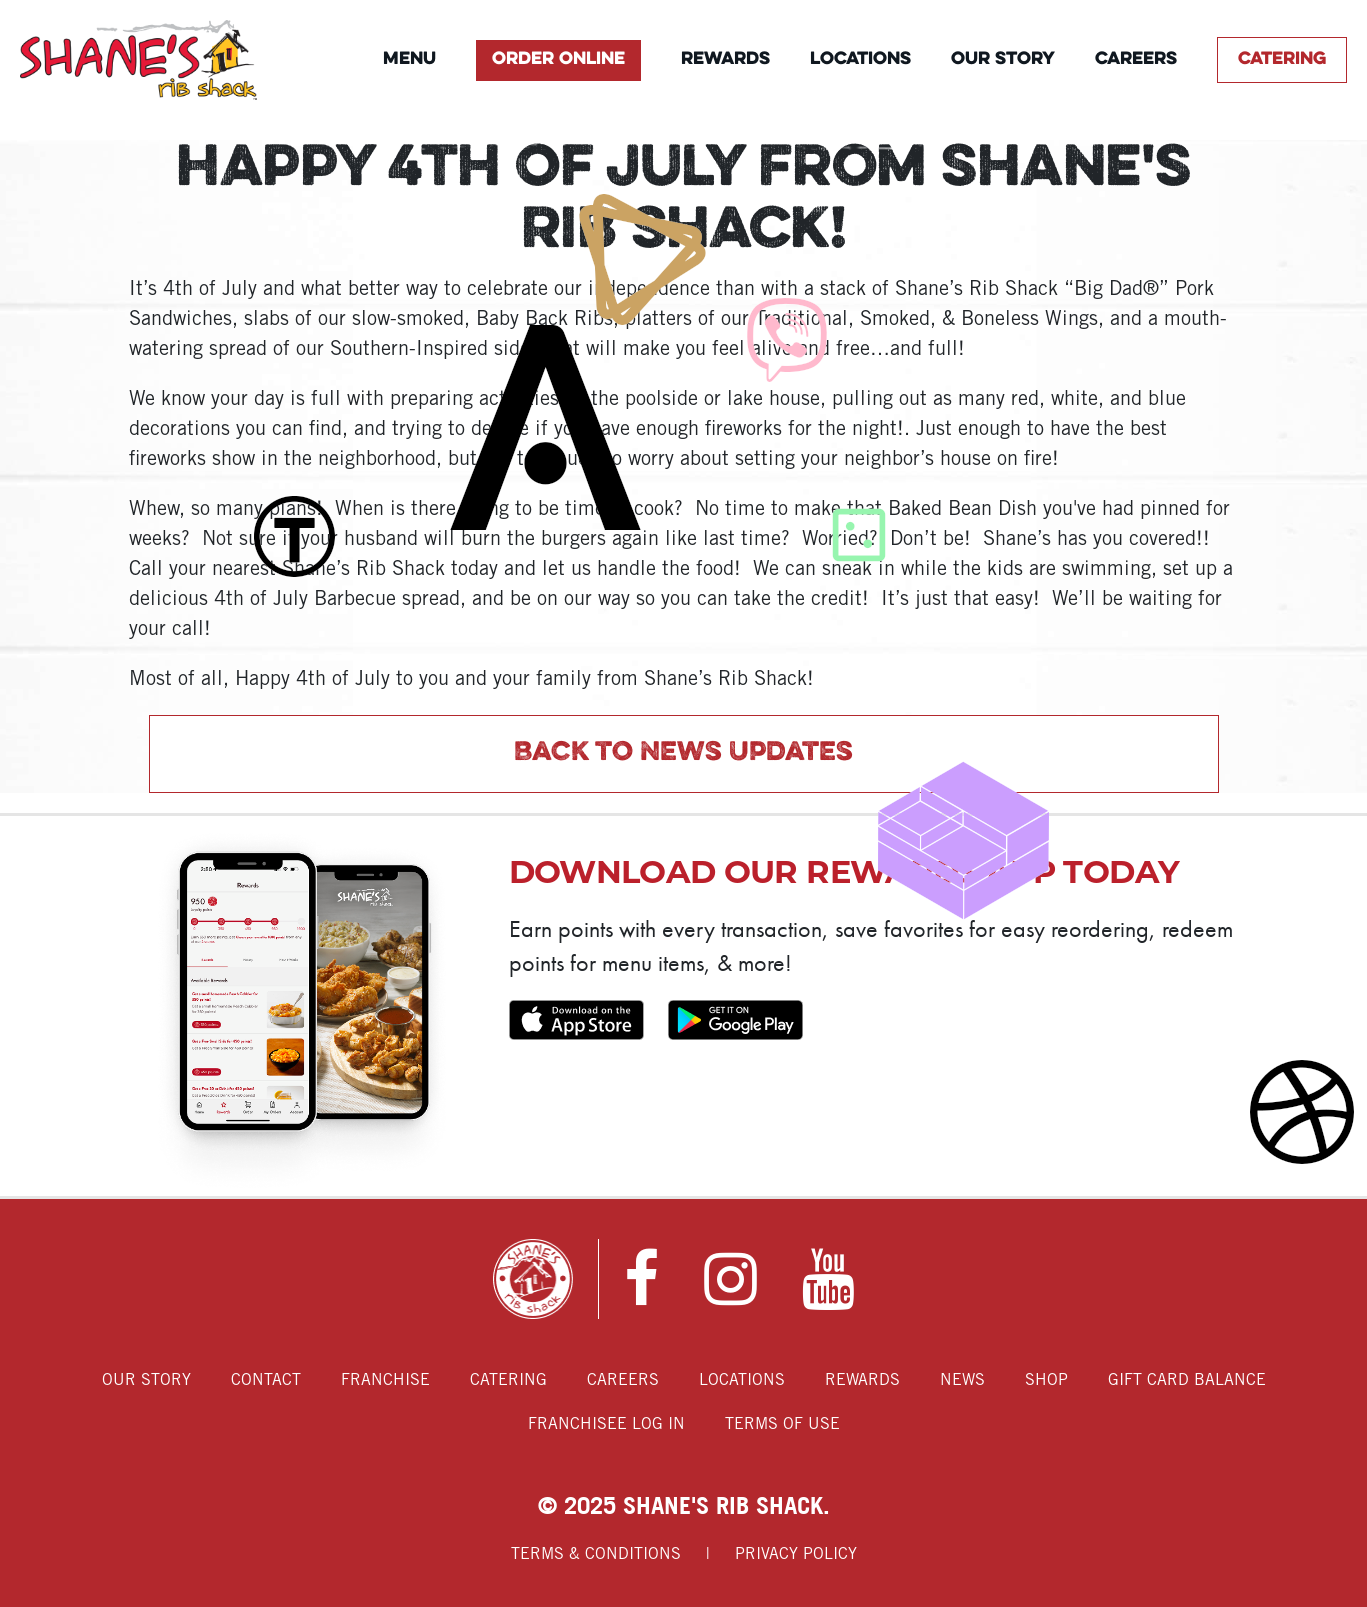  I want to click on open thingiverse website or app, so click(294, 536).